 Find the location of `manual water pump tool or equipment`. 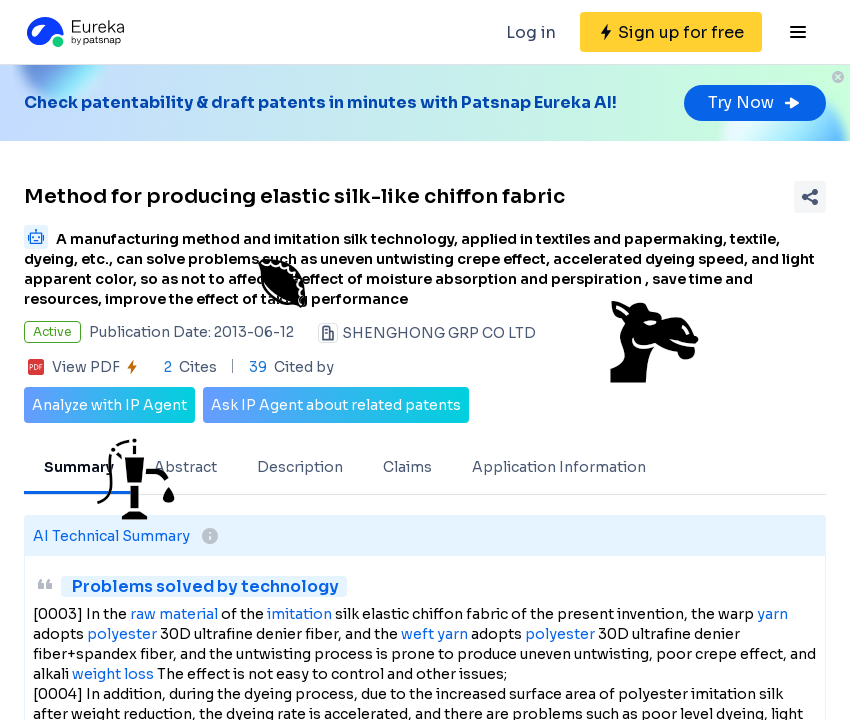

manual water pump tool or equipment is located at coordinates (134, 478).